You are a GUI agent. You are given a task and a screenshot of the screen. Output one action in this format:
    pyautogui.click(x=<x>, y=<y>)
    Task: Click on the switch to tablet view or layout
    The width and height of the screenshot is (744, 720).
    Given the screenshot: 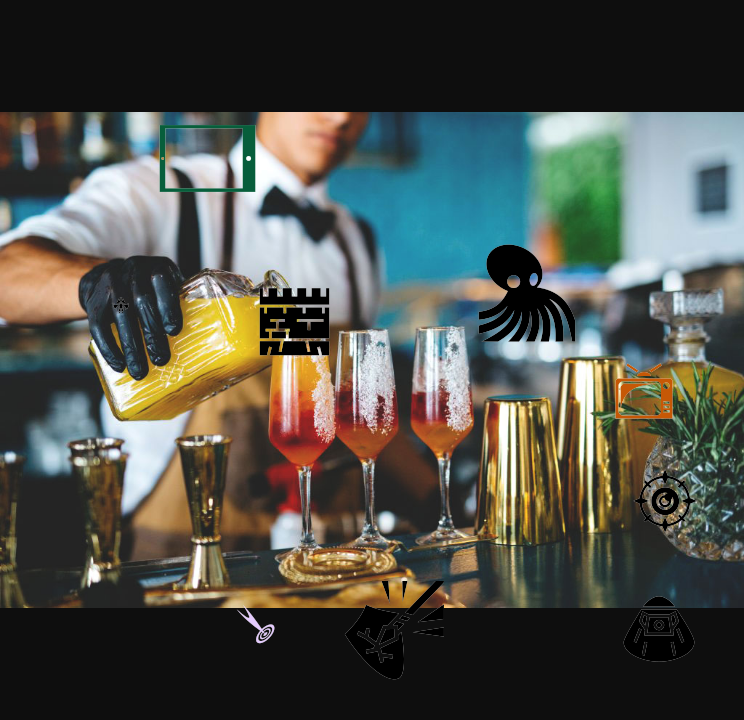 What is the action you would take?
    pyautogui.click(x=207, y=158)
    